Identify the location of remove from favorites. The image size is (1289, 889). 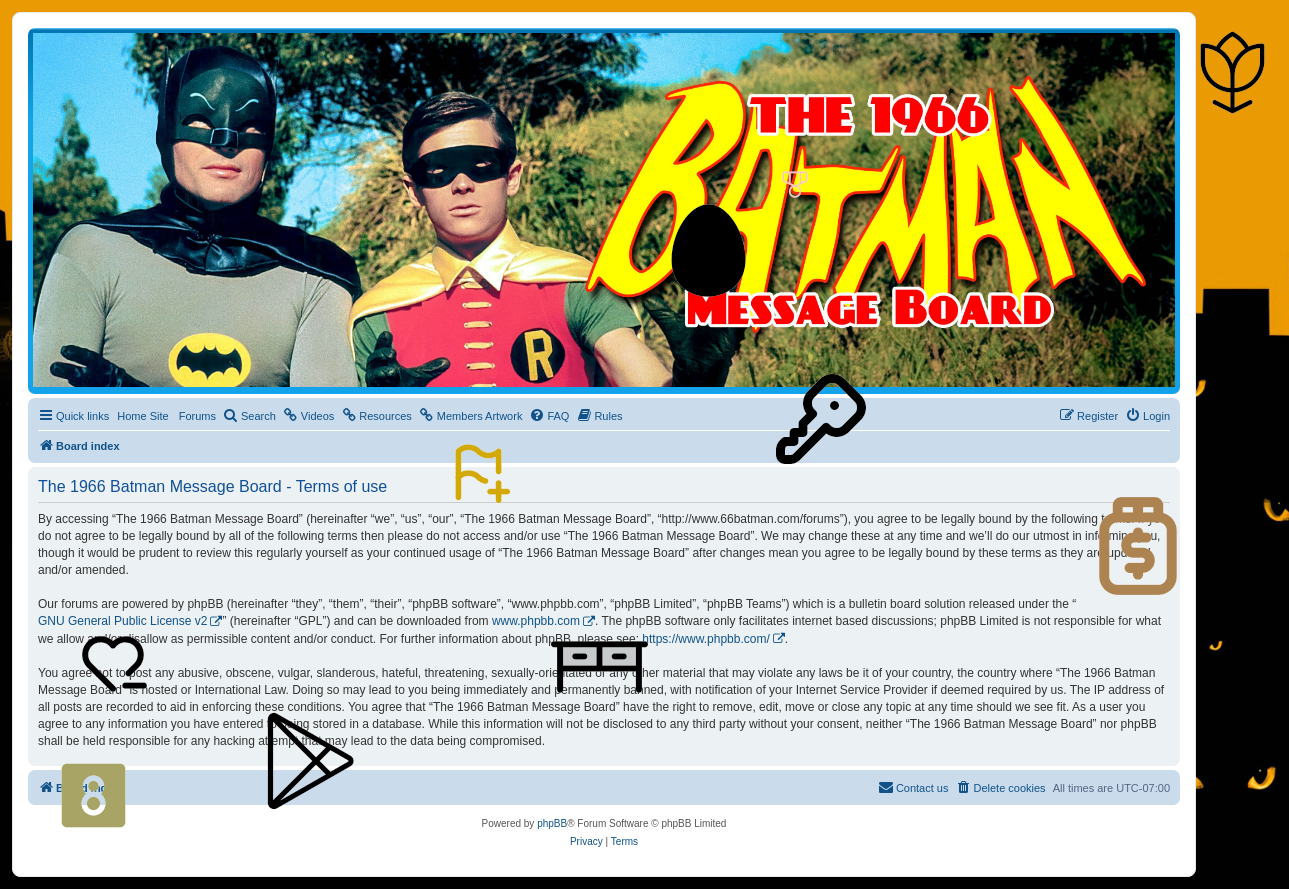
(113, 664).